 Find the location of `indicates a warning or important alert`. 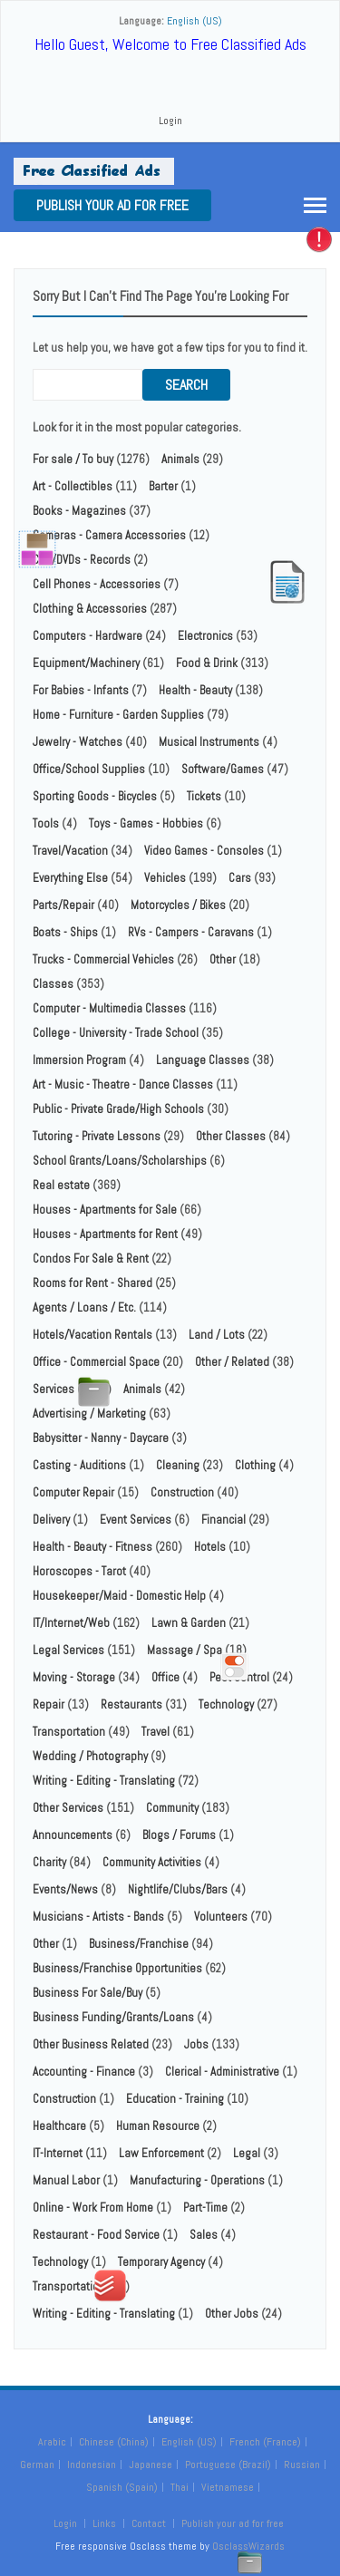

indicates a warning or important alert is located at coordinates (319, 239).